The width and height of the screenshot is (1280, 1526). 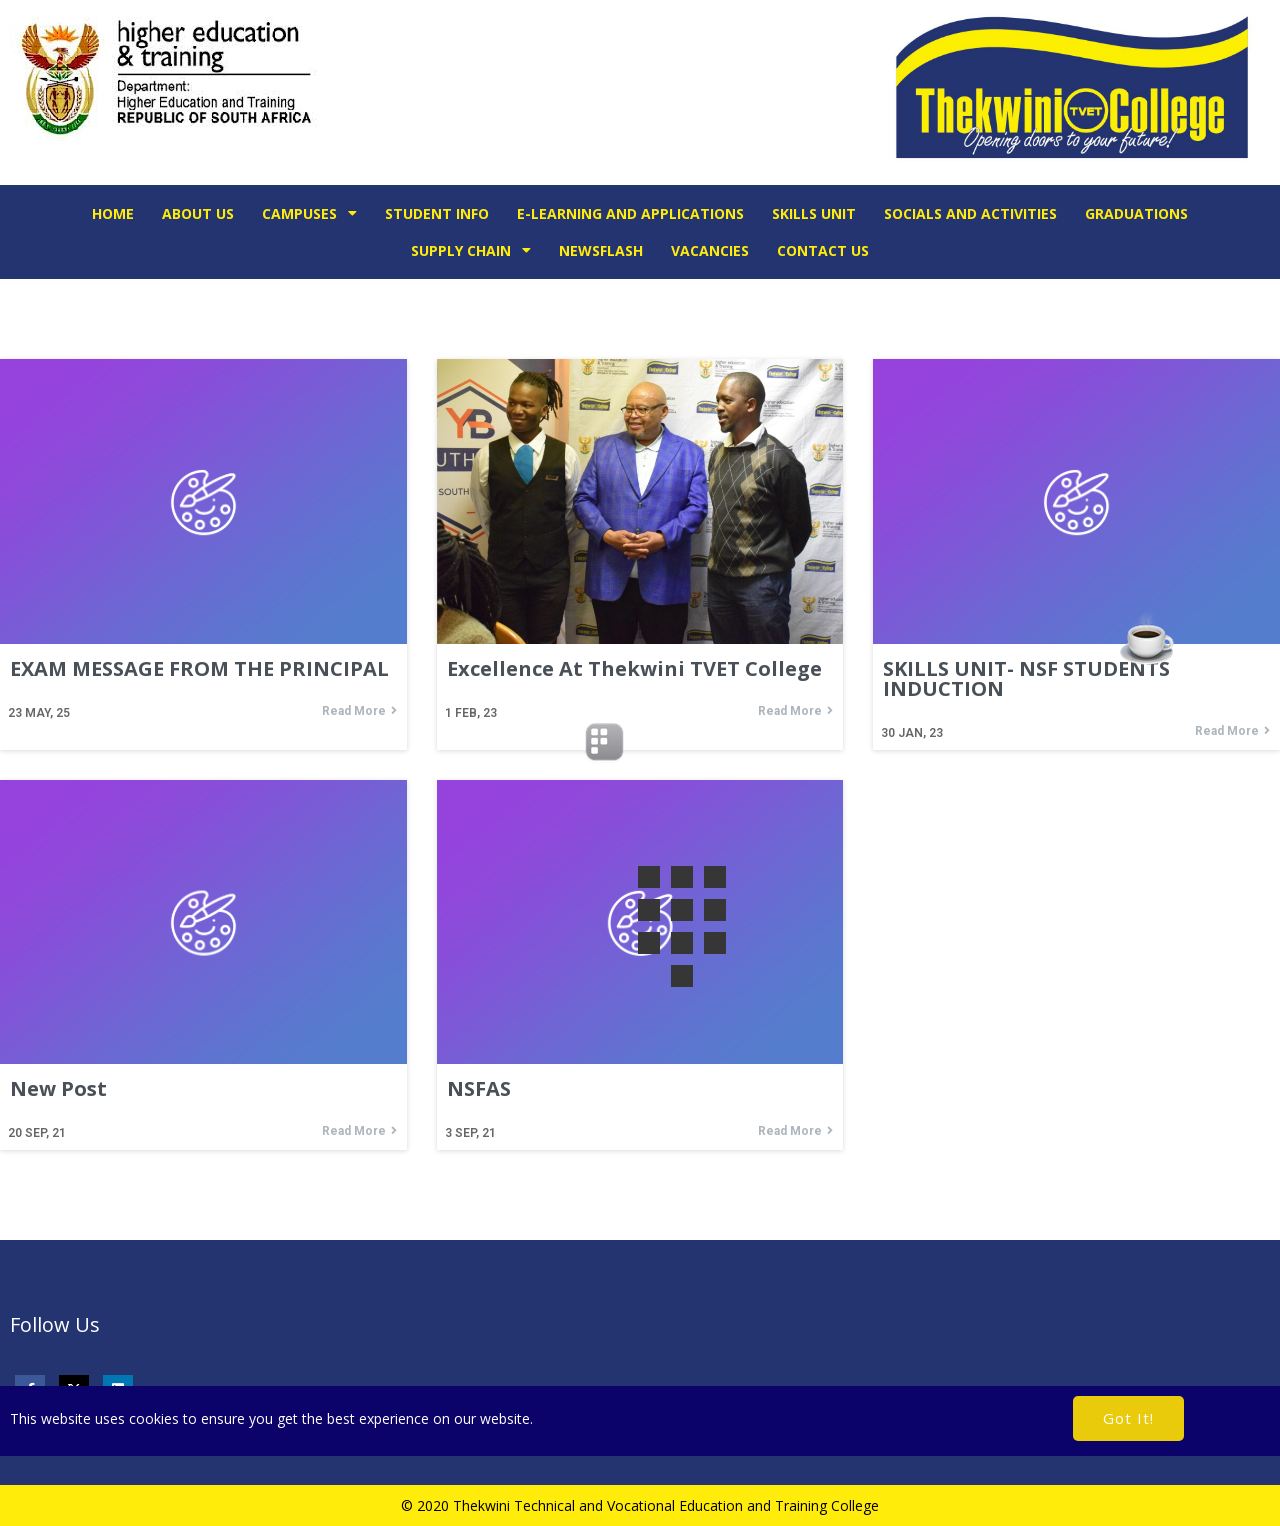 What do you see at coordinates (682, 932) in the screenshot?
I see `open the phone dialpad` at bounding box center [682, 932].